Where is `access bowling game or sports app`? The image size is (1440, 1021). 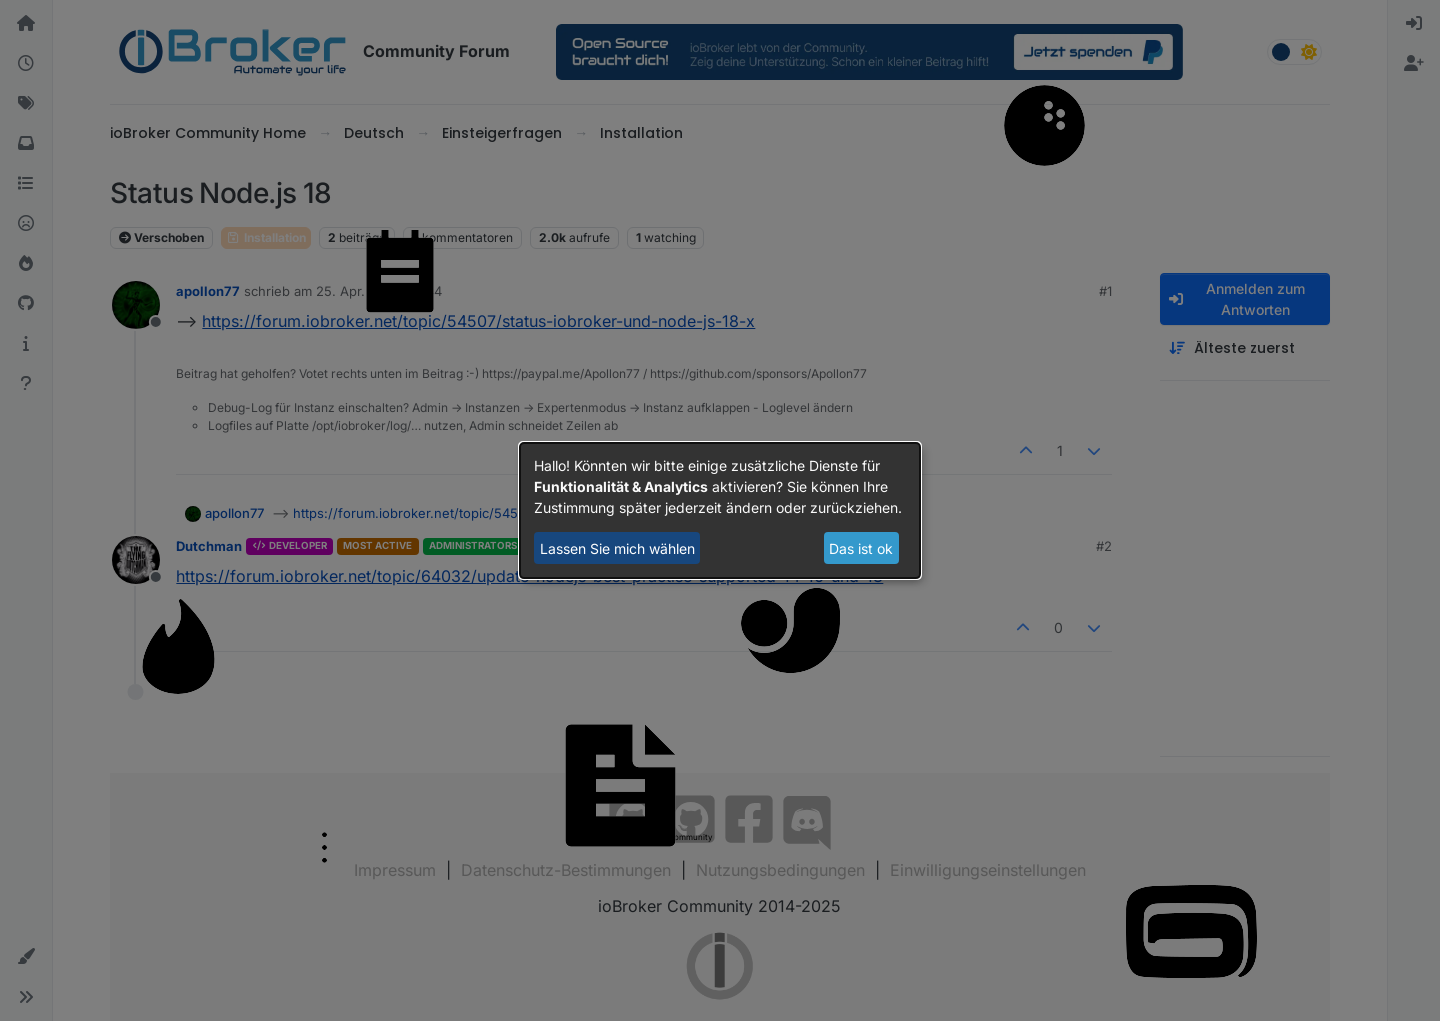 access bowling game or sports app is located at coordinates (1044, 125).